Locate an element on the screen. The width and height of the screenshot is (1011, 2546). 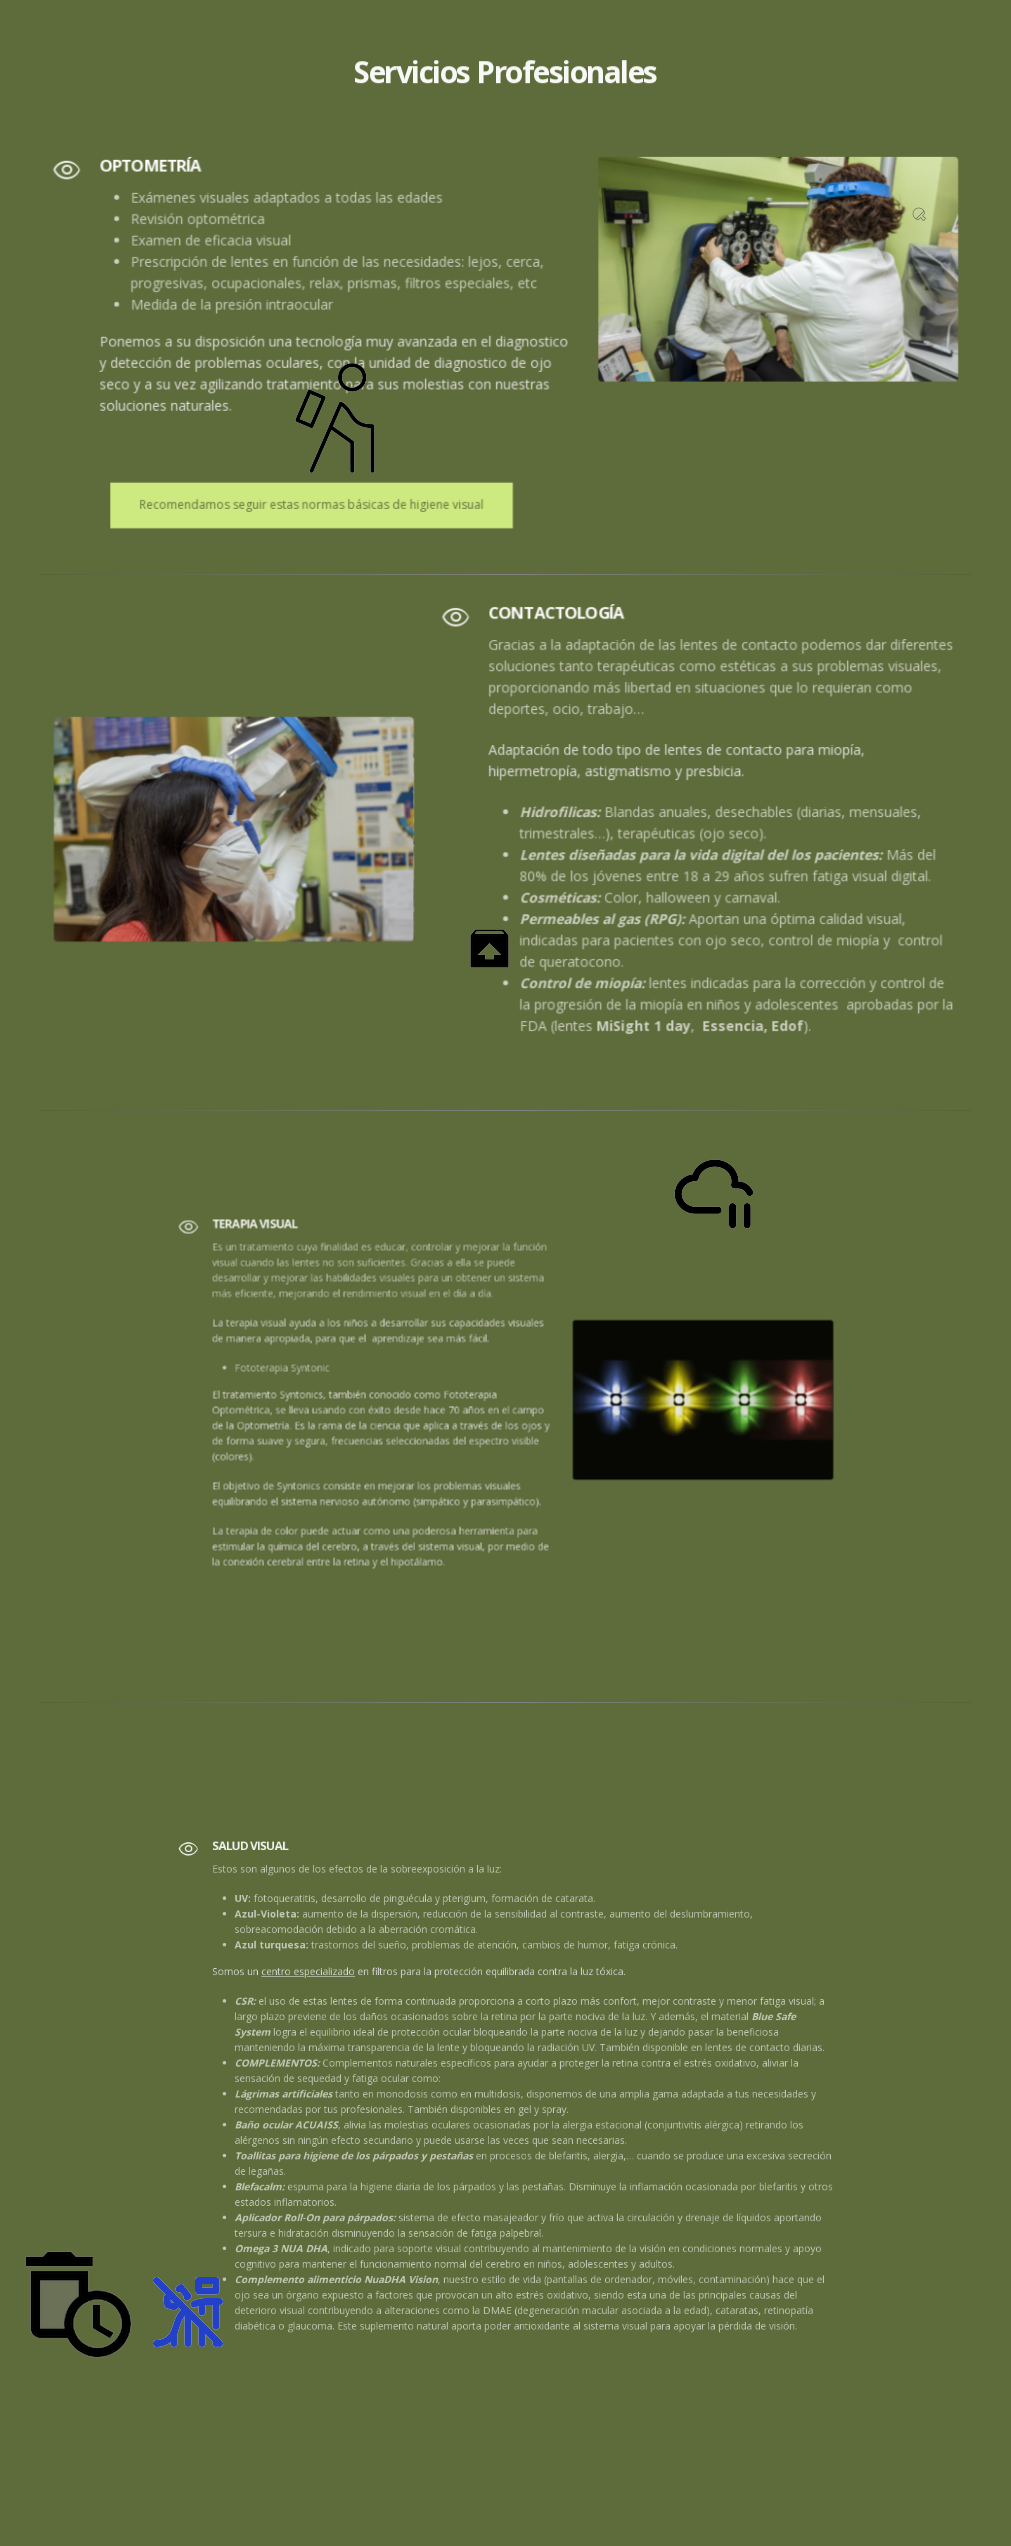
pause cloud sync or upload is located at coordinates (714, 1188).